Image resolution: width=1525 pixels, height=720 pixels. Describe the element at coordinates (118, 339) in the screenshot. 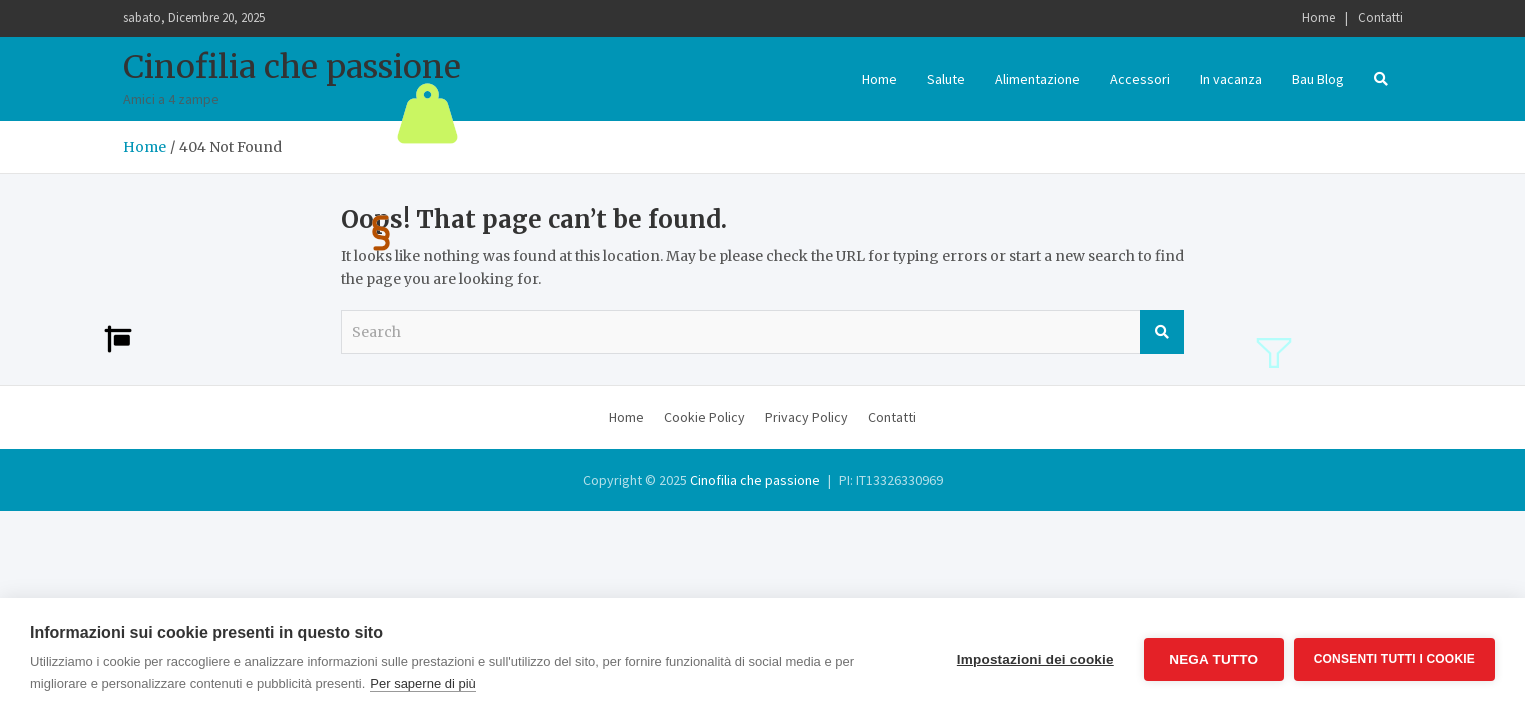

I see `a signpost or location marker` at that location.